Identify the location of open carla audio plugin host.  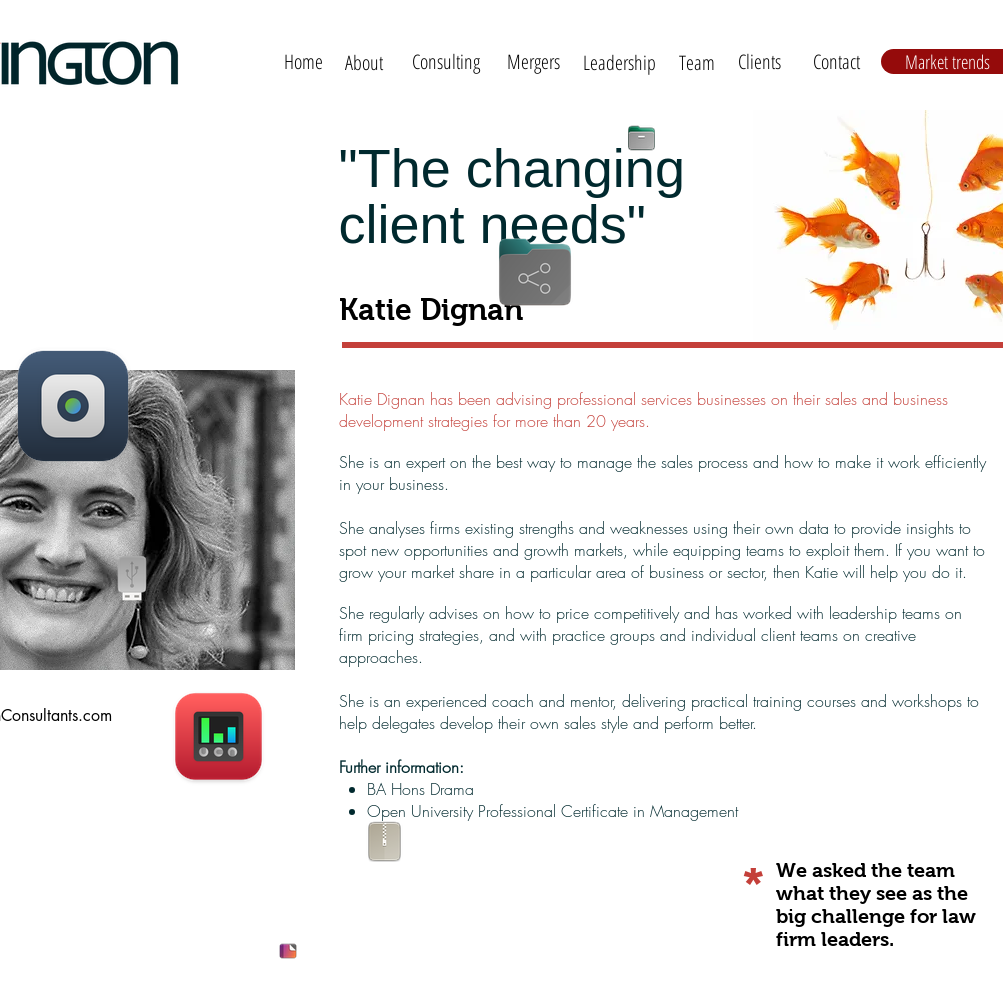
(218, 736).